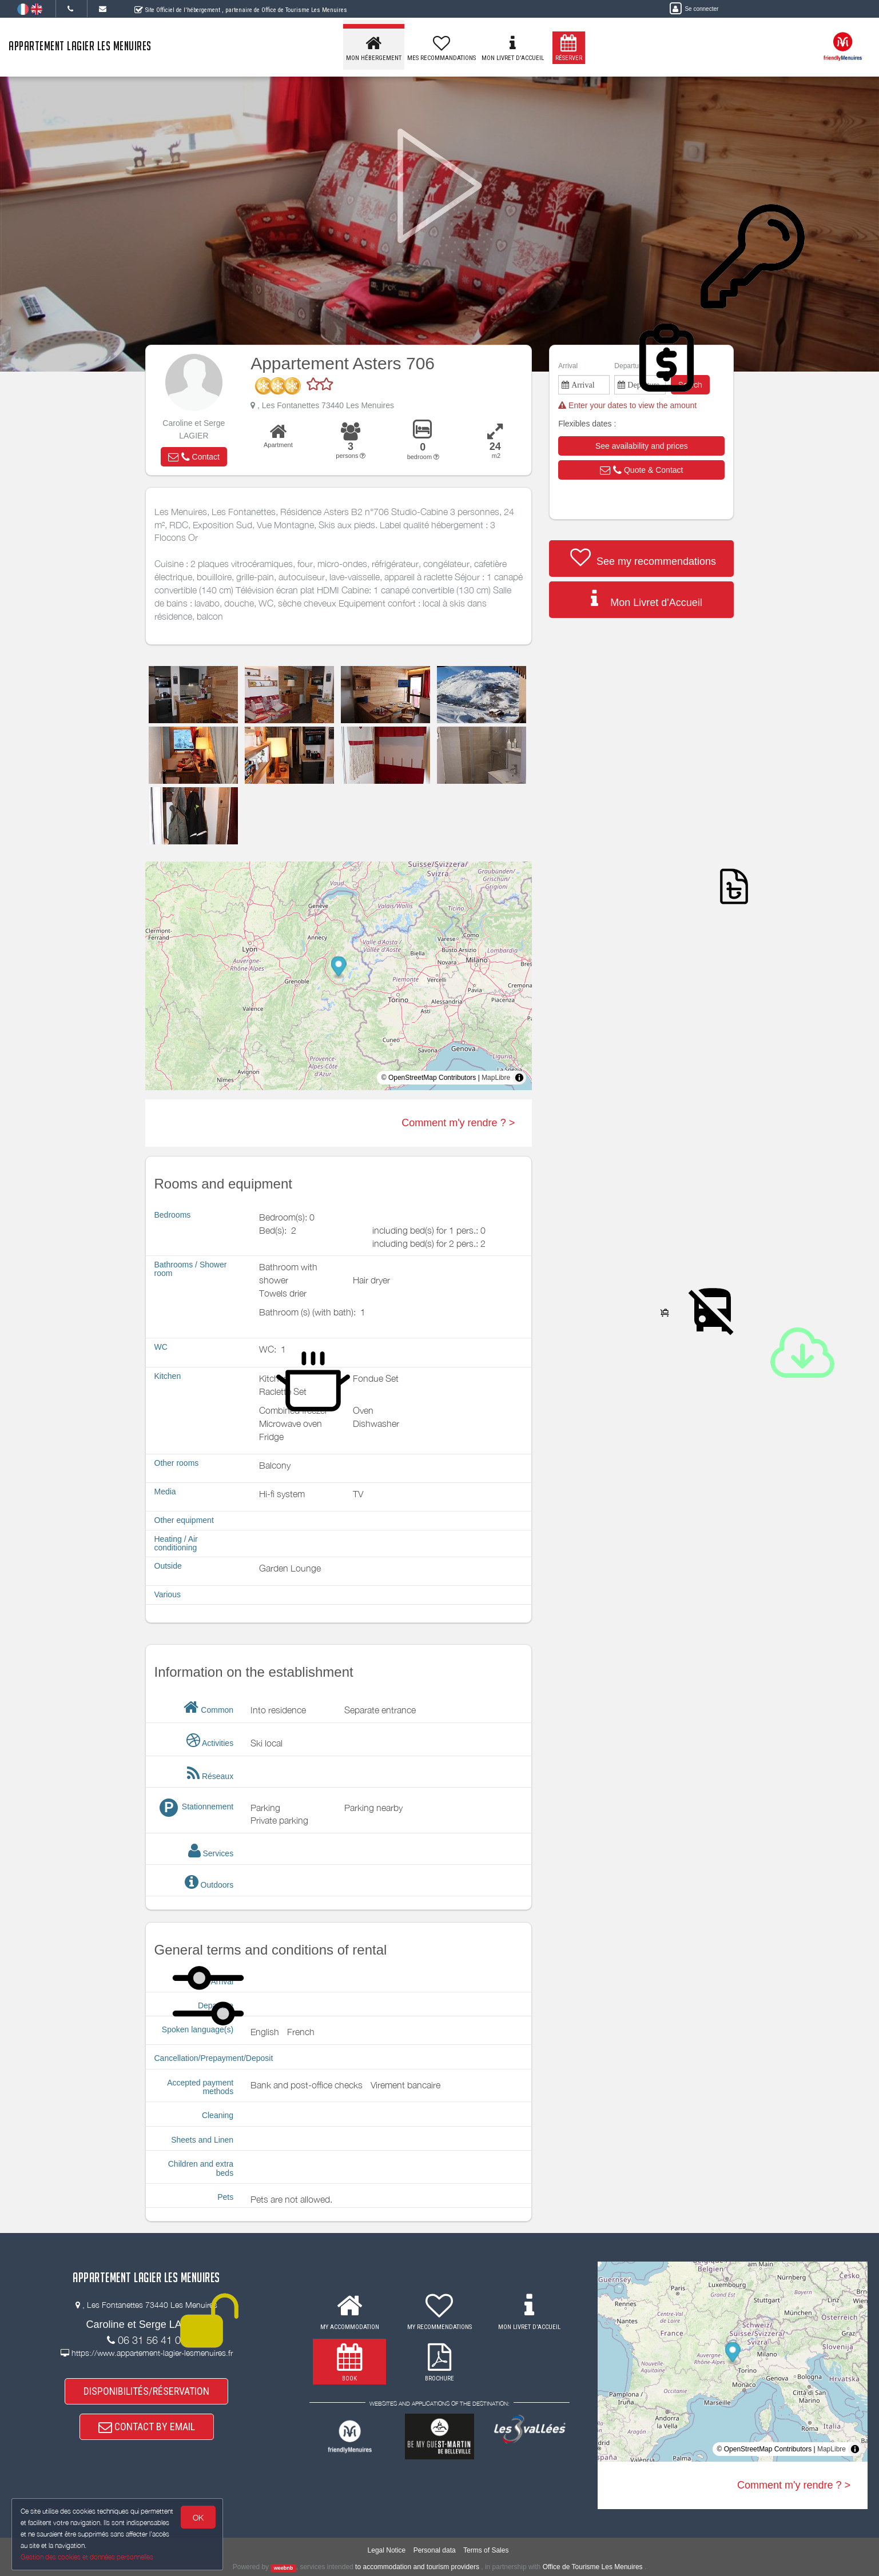 The height and width of the screenshot is (2576, 879). Describe the element at coordinates (713, 1311) in the screenshot. I see `no transfer available at this stop` at that location.